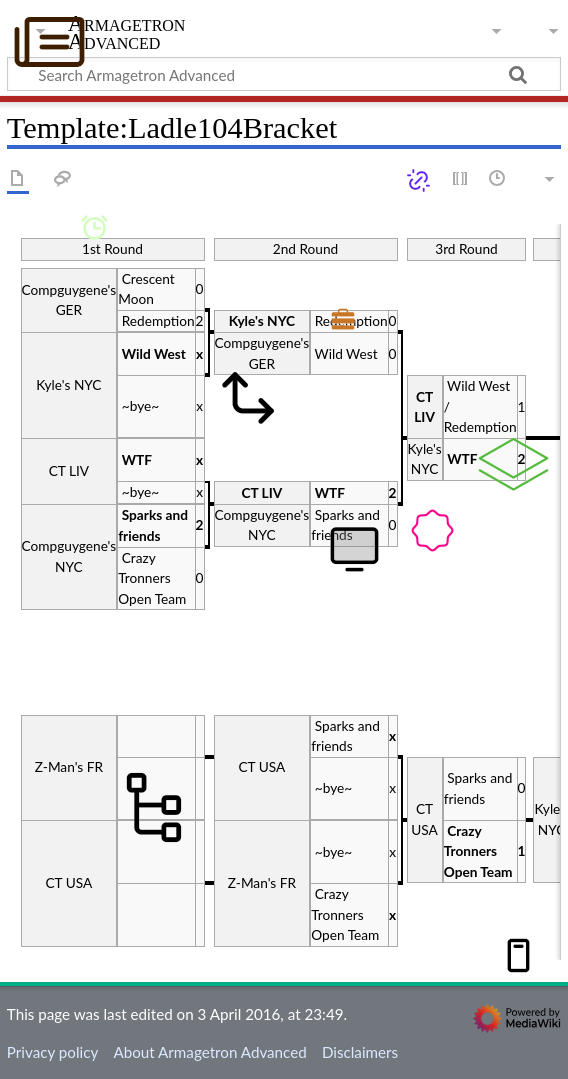 Image resolution: width=568 pixels, height=1079 pixels. I want to click on view on desktop display, so click(354, 547).